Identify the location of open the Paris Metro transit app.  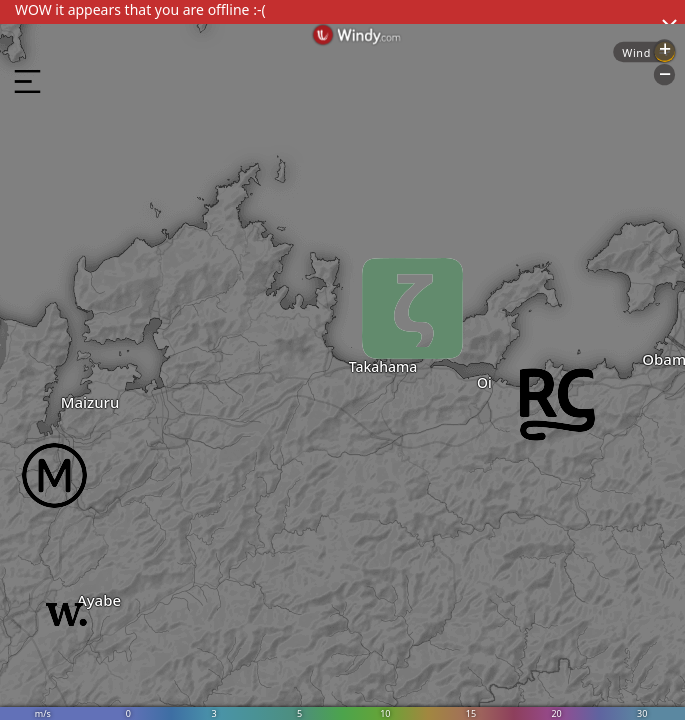
(54, 475).